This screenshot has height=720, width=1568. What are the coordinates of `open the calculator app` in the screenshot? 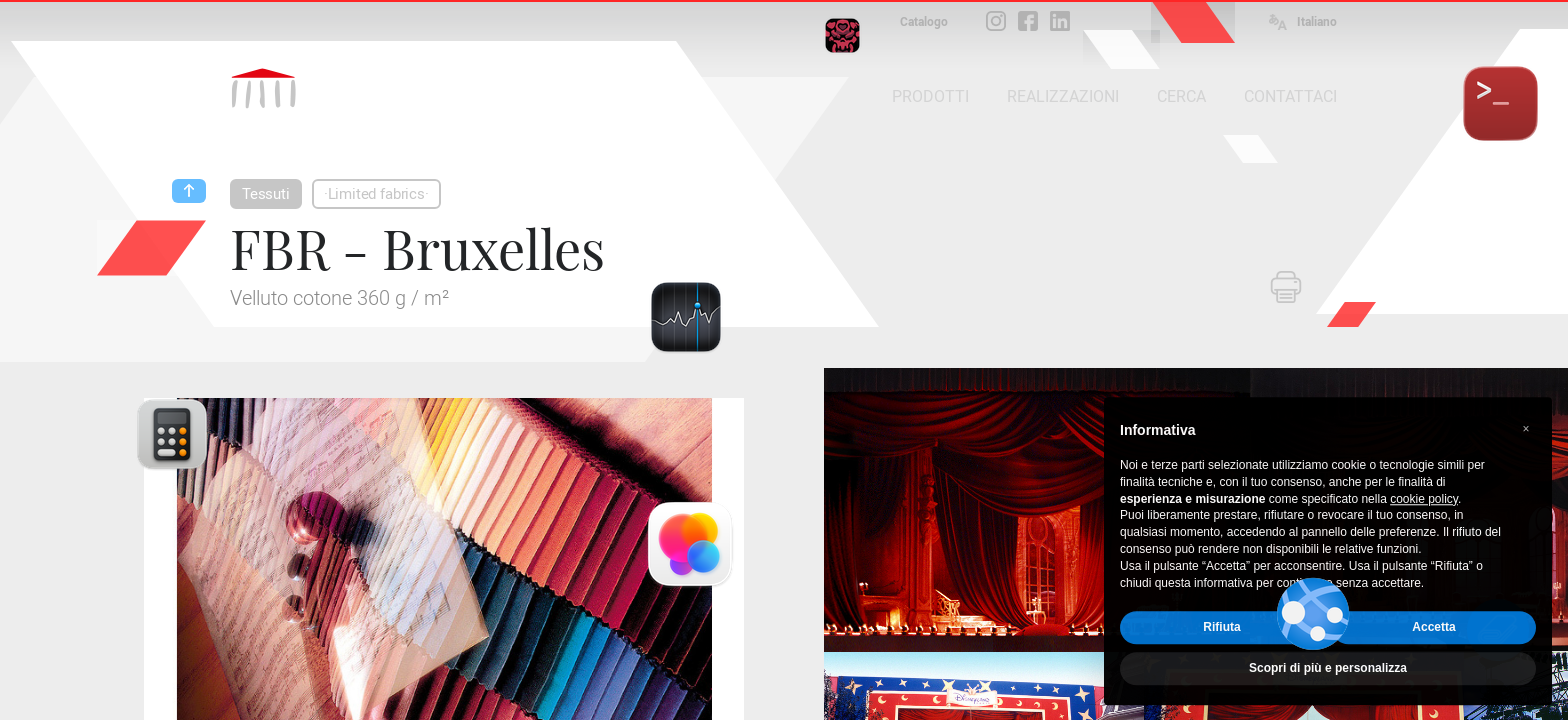 It's located at (172, 434).